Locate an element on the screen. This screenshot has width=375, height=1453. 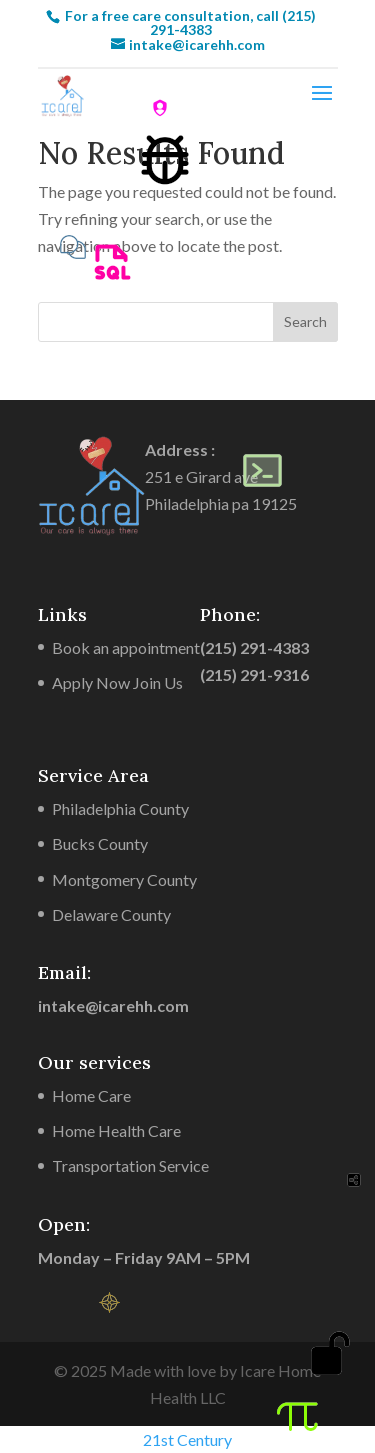
open chat or messaging is located at coordinates (73, 247).